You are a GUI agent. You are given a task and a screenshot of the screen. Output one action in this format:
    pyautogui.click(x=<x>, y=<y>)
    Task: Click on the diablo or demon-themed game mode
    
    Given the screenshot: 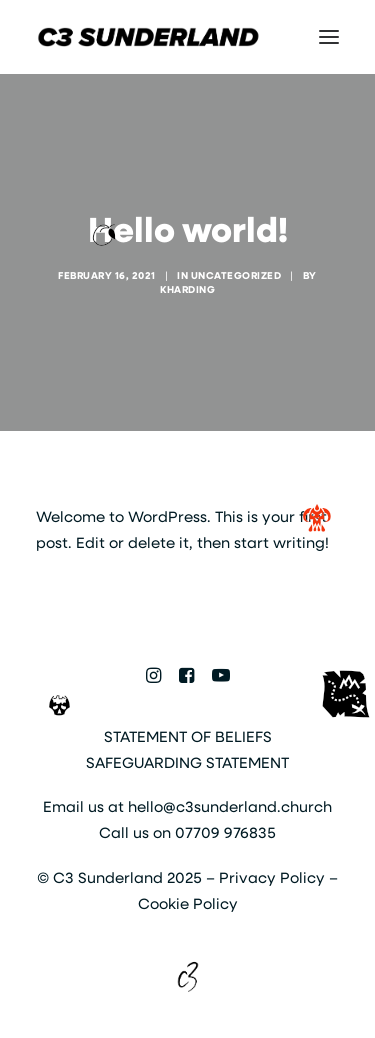 What is the action you would take?
    pyautogui.click(x=317, y=518)
    